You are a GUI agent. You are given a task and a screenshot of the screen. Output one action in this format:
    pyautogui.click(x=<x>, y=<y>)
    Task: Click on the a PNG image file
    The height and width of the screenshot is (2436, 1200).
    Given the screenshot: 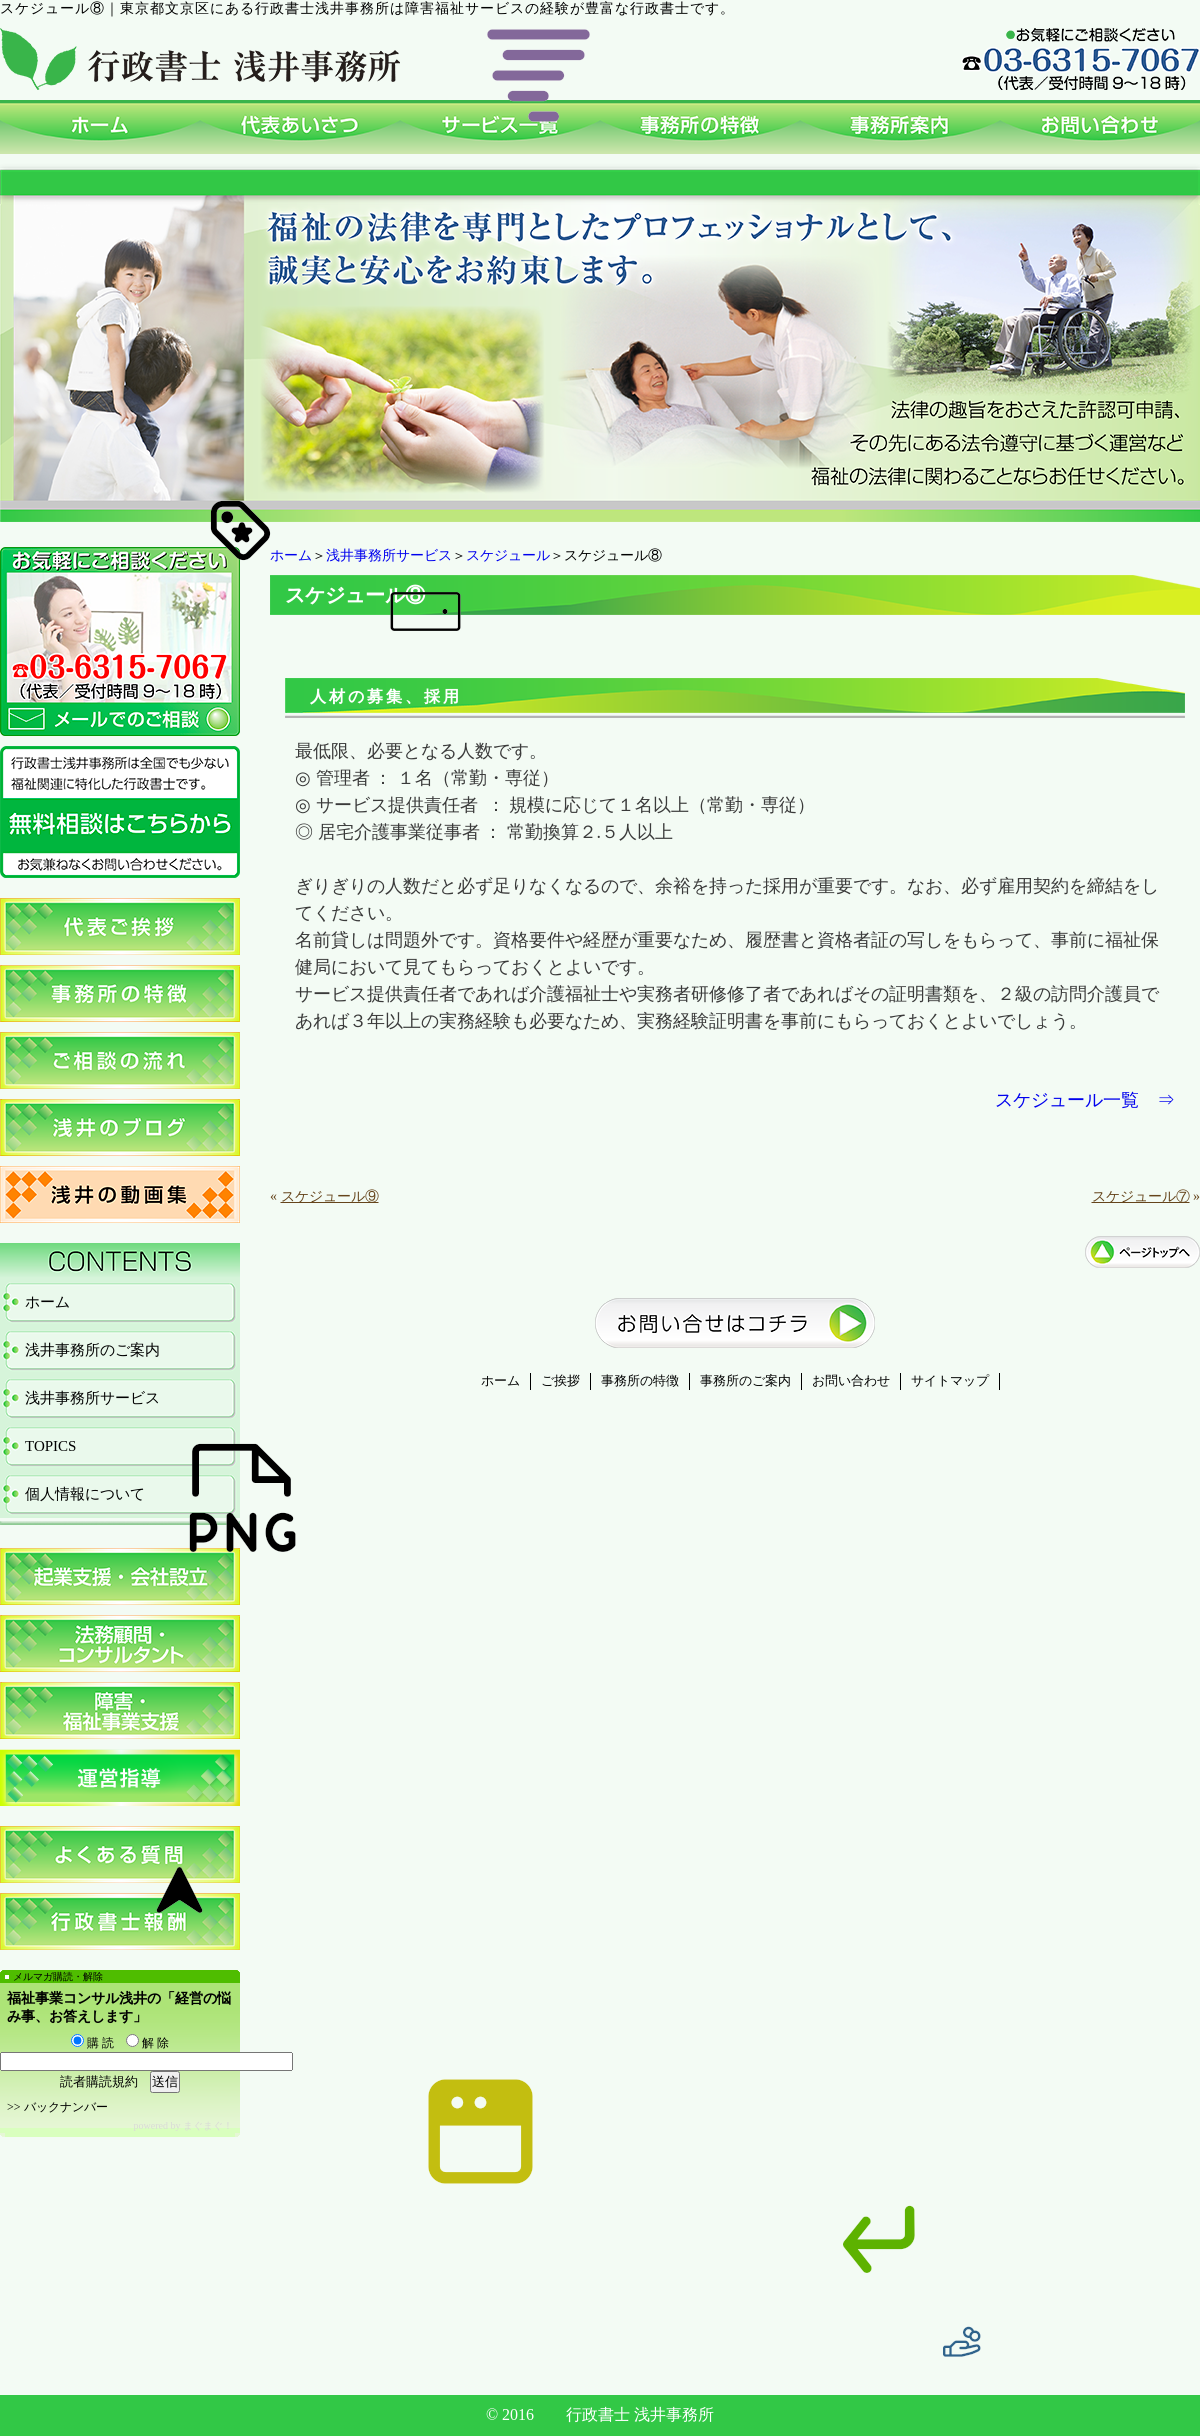 What is the action you would take?
    pyautogui.click(x=241, y=1502)
    